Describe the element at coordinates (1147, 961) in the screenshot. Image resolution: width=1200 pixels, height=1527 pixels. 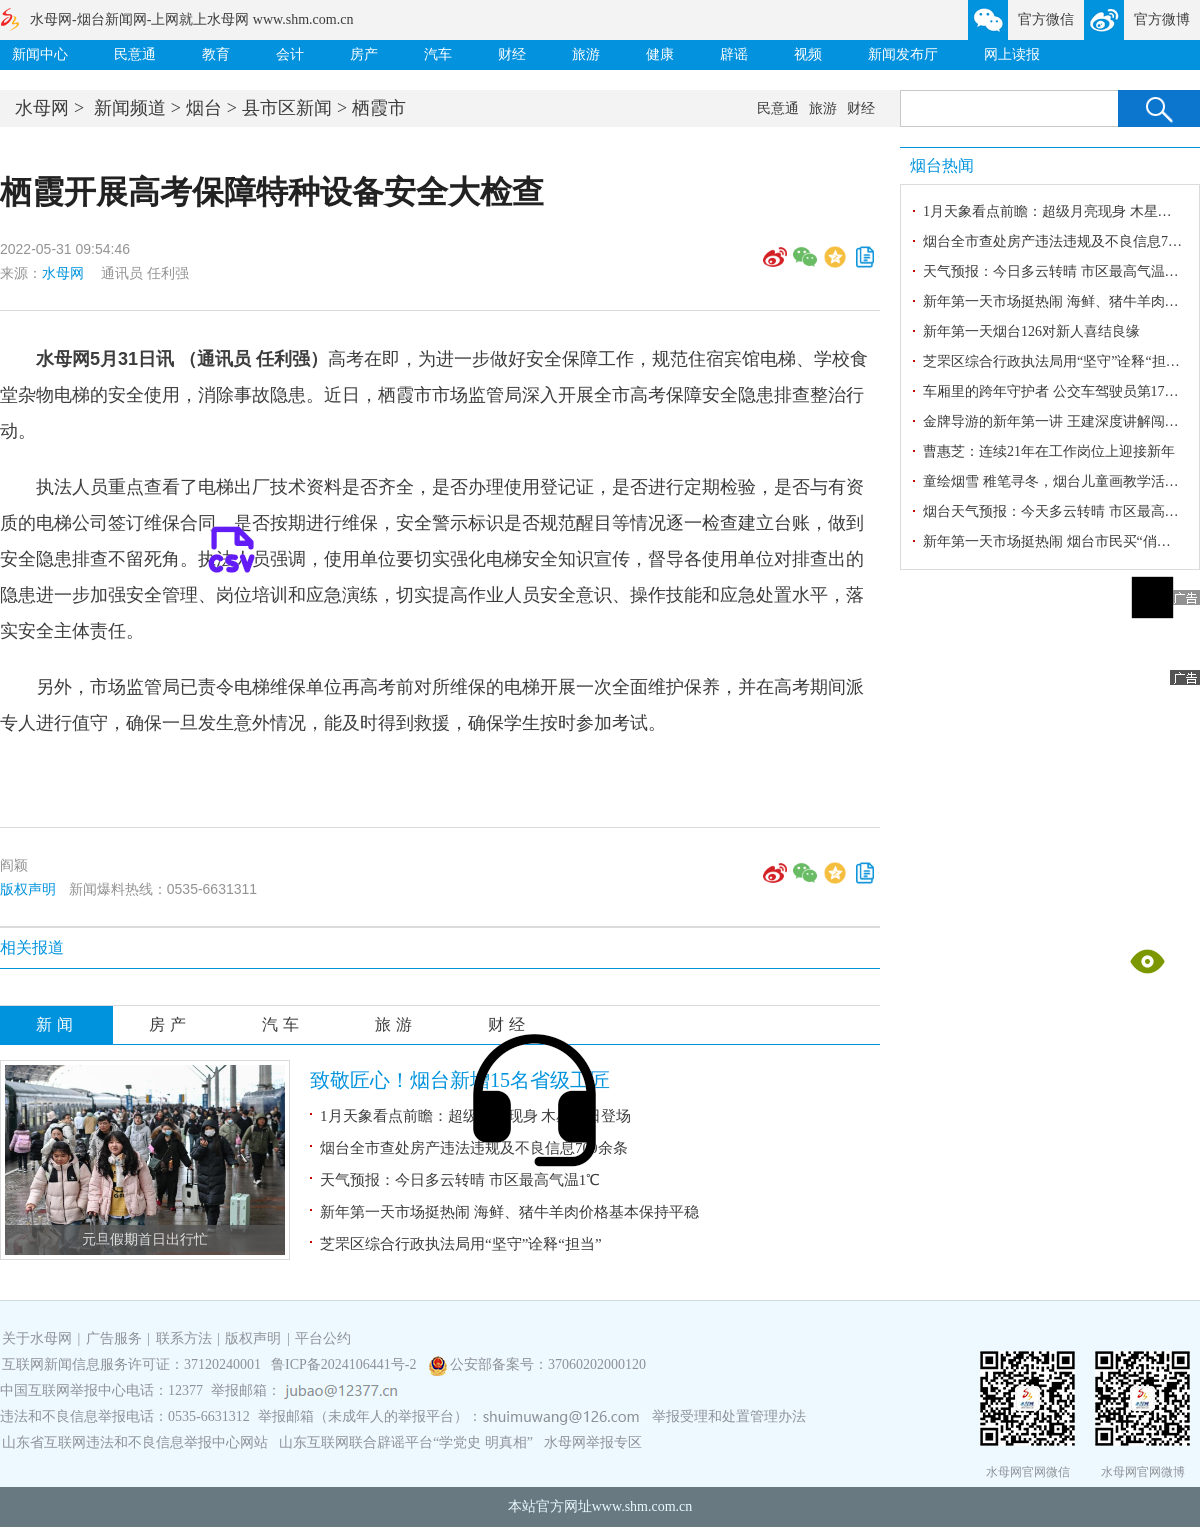
I see `view or preview content` at that location.